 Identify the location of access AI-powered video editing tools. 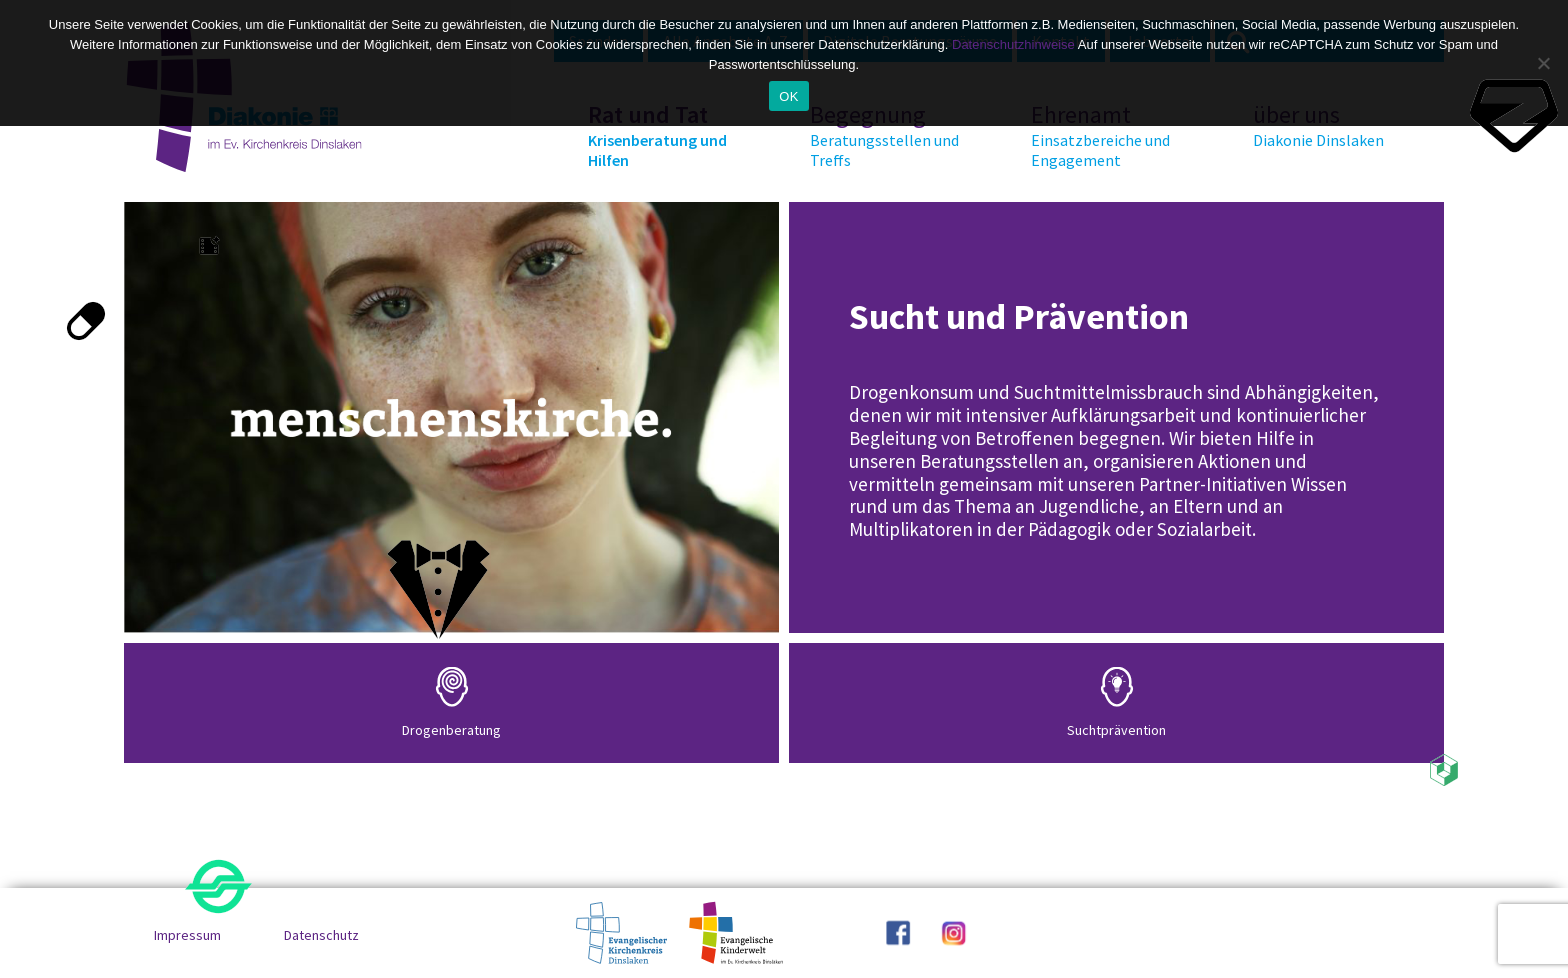
(209, 246).